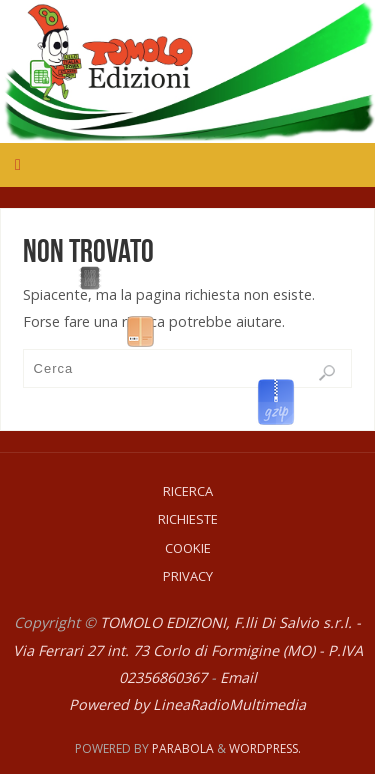 The width and height of the screenshot is (375, 774). What do you see at coordinates (276, 402) in the screenshot?
I see `a gzip compressed file` at bounding box center [276, 402].